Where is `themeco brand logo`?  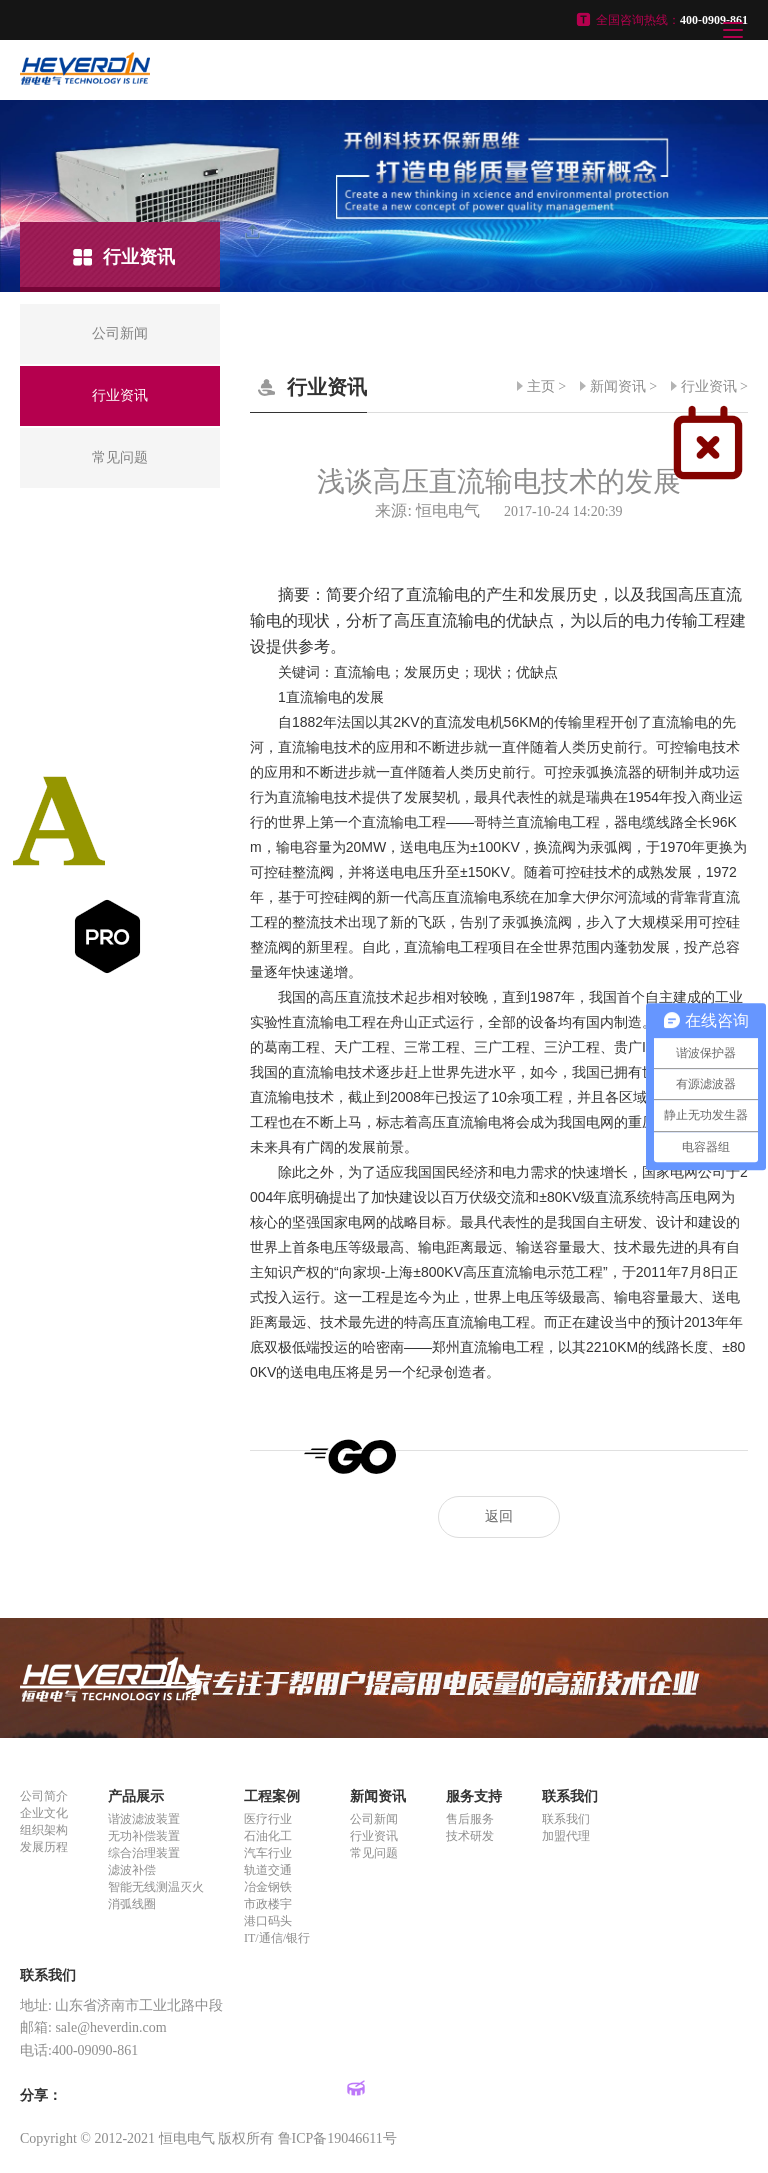
themeco brand logo is located at coordinates (107, 936).